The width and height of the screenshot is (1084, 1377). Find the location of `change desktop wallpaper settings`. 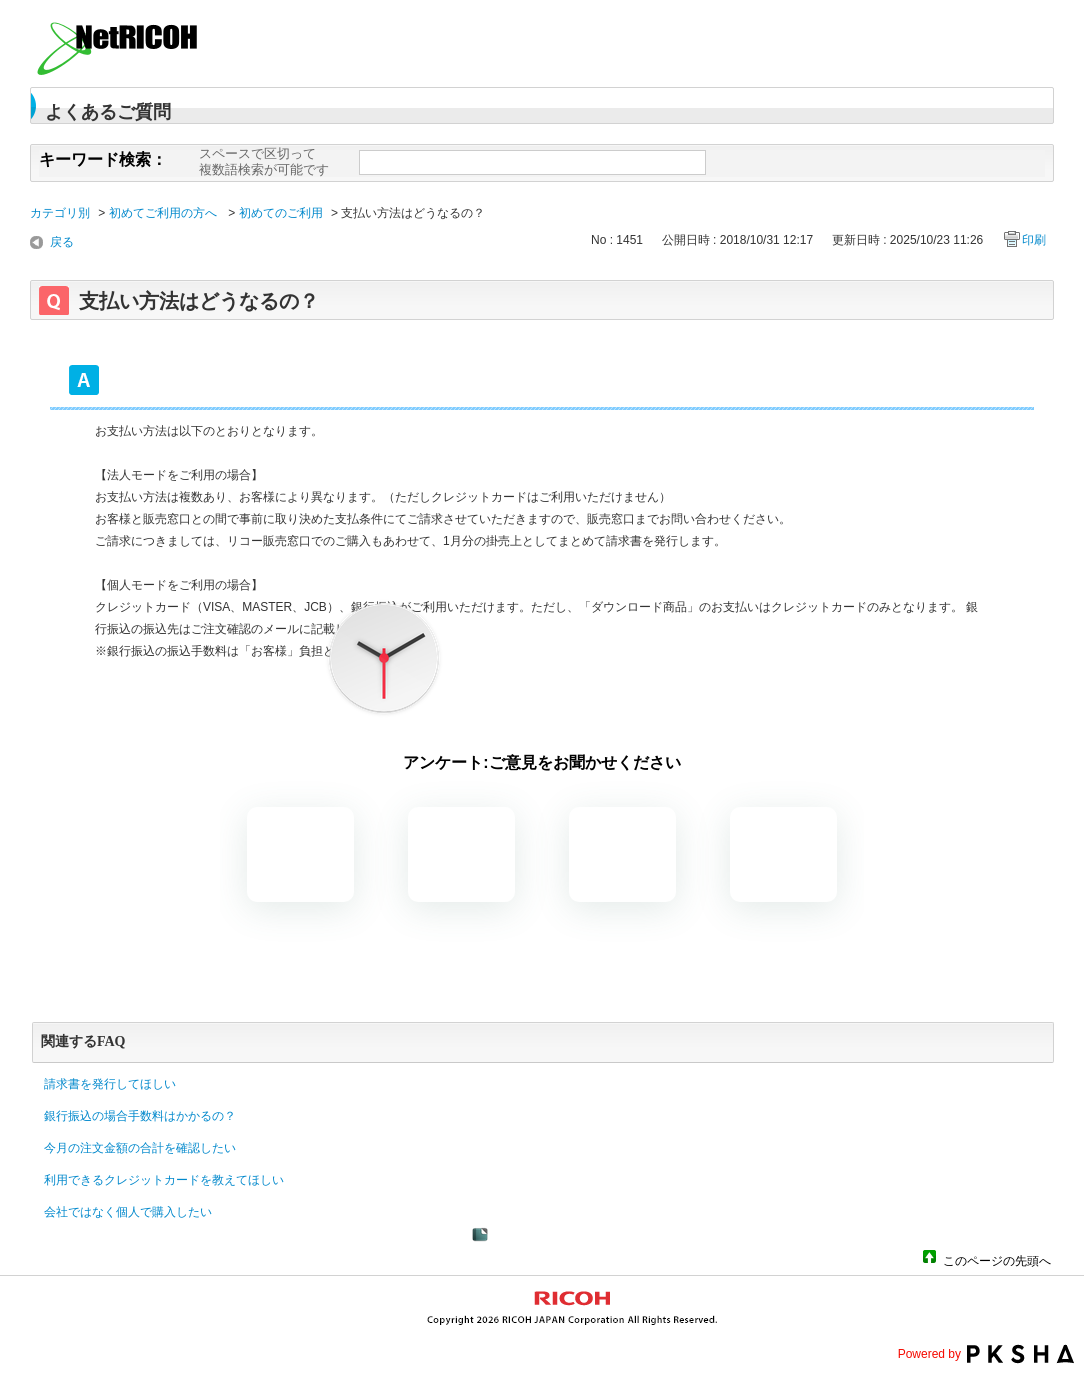

change desktop wallpaper settings is located at coordinates (480, 1234).